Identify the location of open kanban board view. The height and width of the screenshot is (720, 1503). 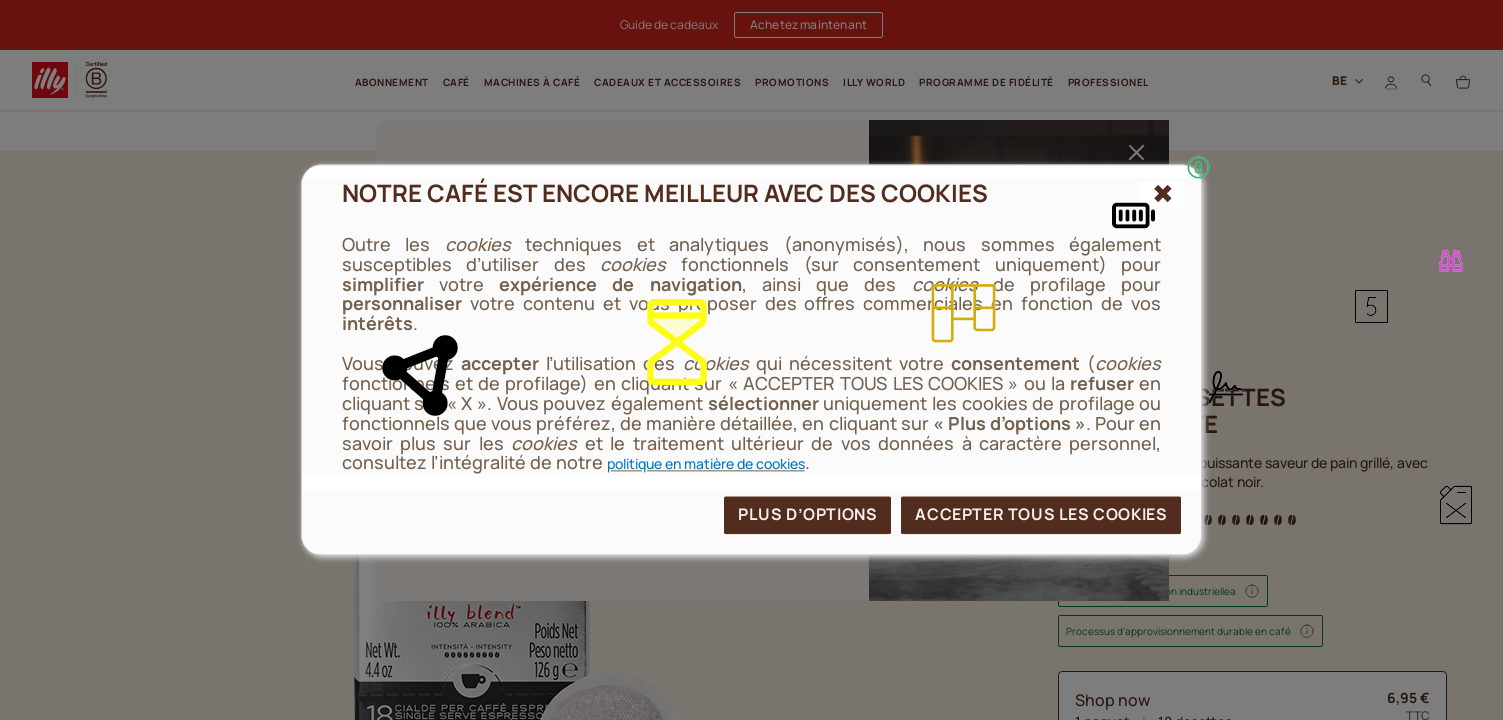
(963, 310).